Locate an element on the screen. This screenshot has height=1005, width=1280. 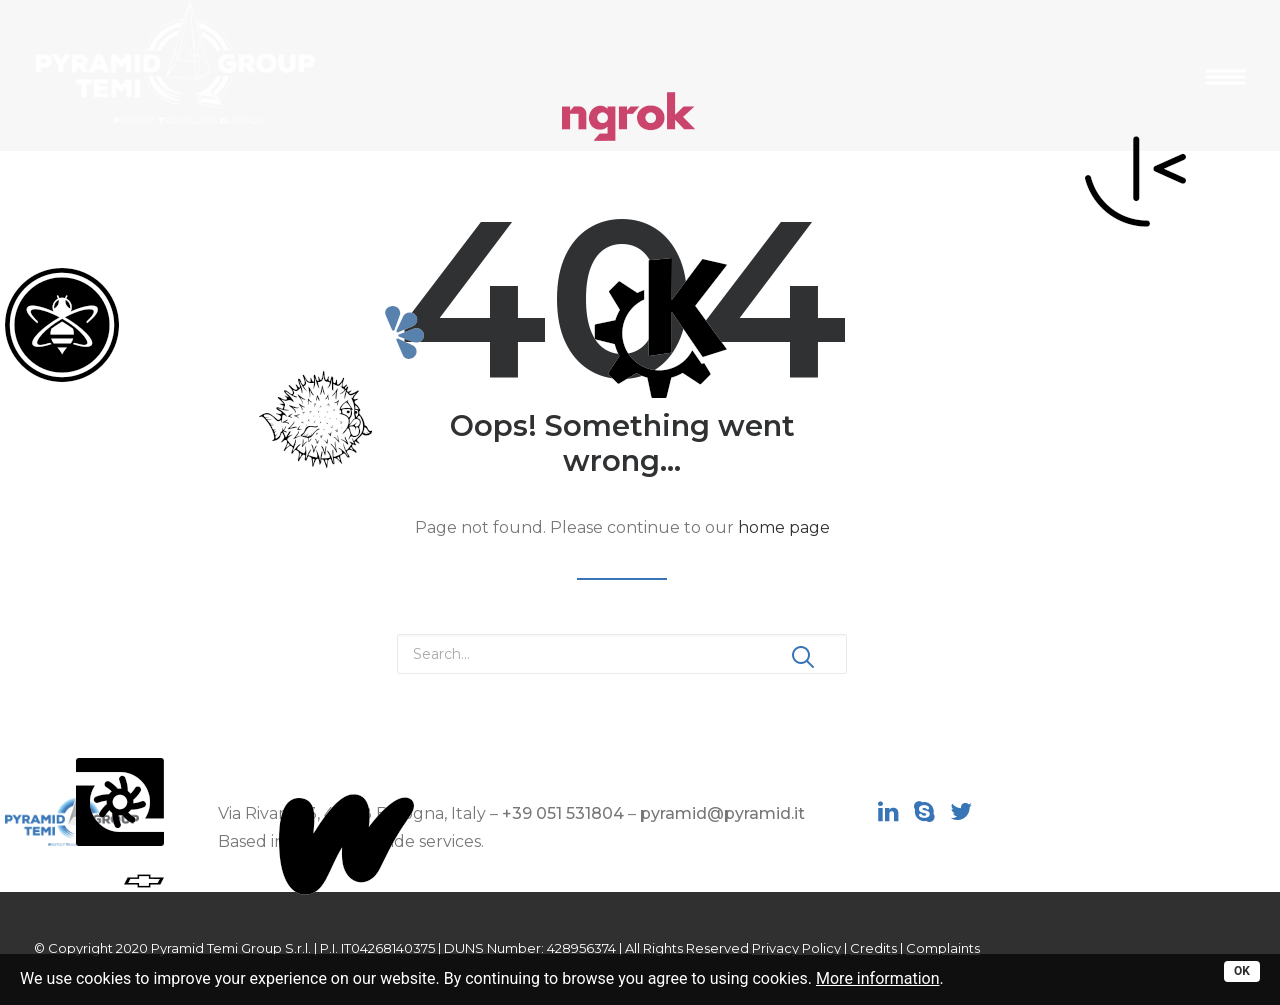
turbo build system logo is located at coordinates (120, 802).